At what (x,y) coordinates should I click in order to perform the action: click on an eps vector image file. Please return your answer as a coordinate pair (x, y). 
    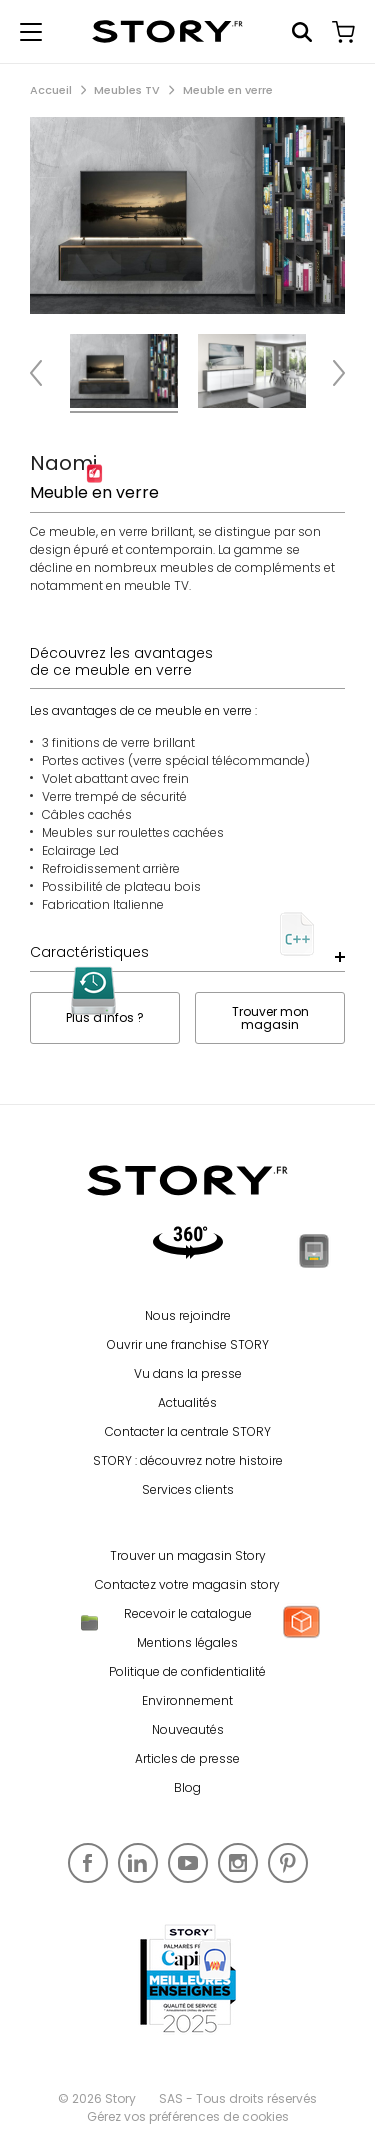
    Looking at the image, I should click on (94, 473).